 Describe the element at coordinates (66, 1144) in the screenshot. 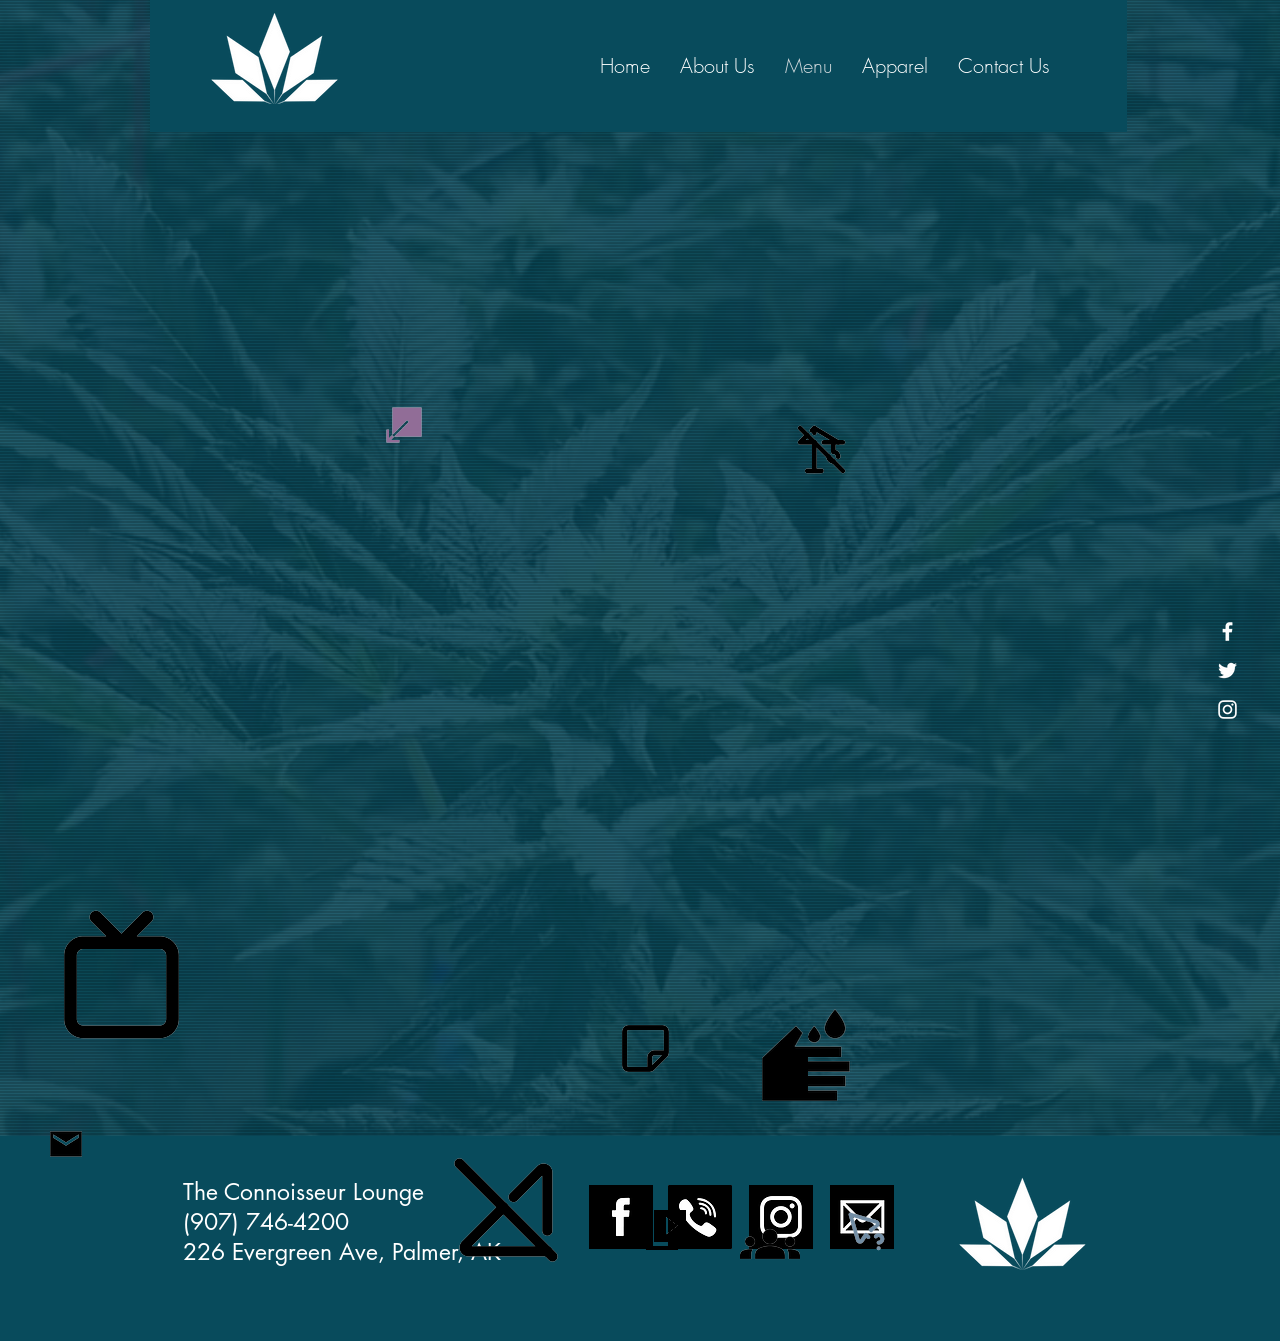

I see `mark message as unread` at that location.